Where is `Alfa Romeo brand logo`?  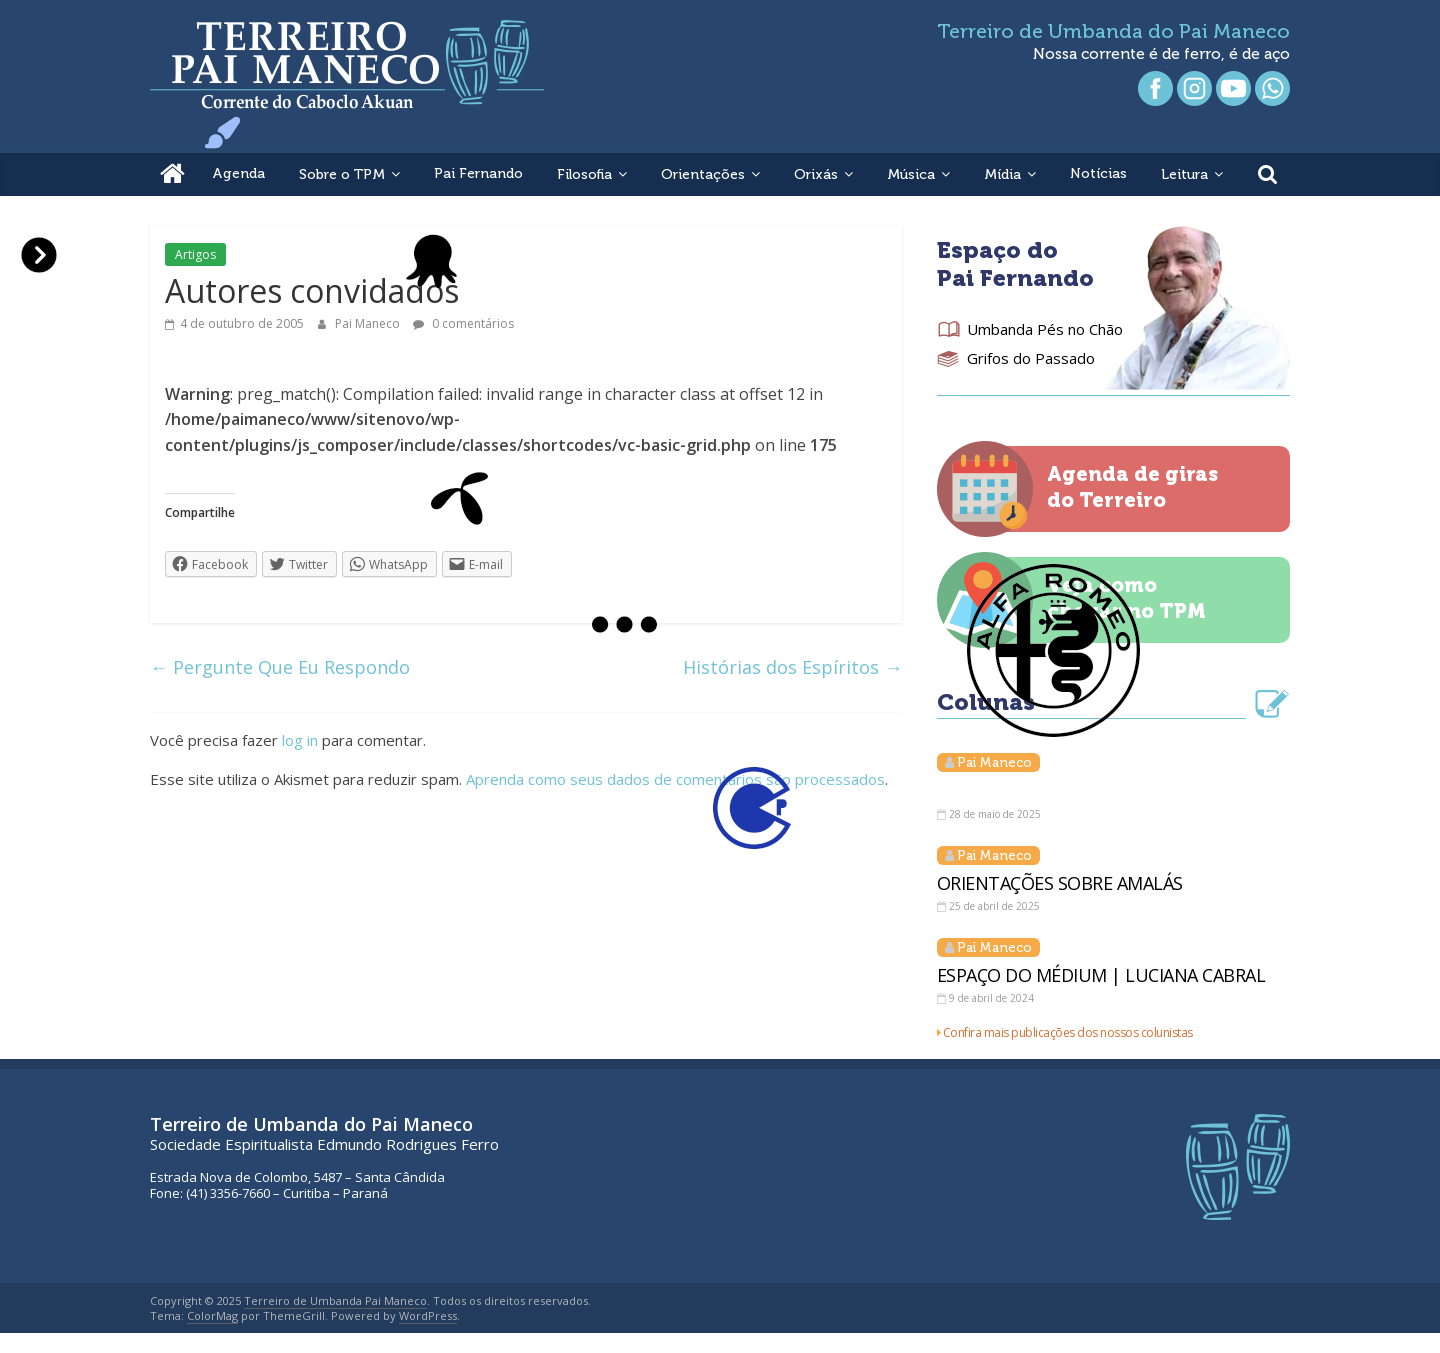 Alfa Romeo brand logo is located at coordinates (1053, 650).